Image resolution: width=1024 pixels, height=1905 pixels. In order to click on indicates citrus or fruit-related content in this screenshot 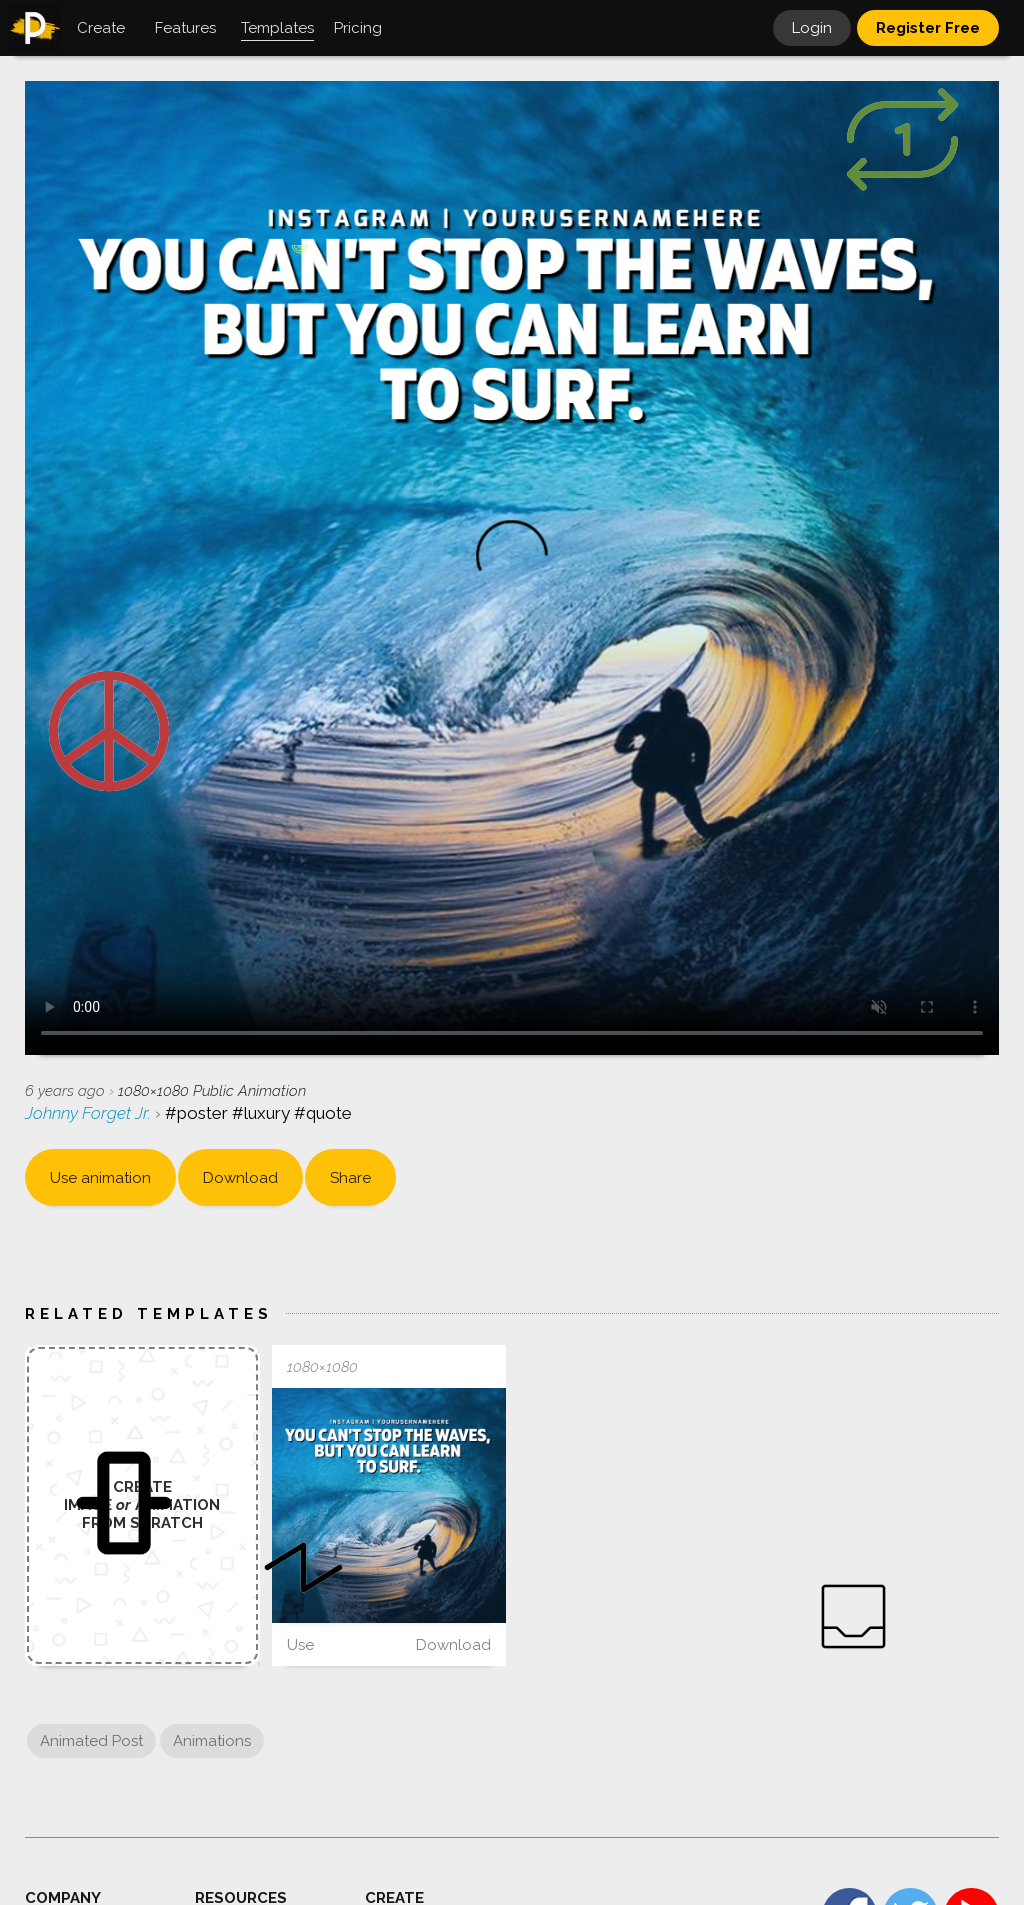, I will do `click(300, 248)`.